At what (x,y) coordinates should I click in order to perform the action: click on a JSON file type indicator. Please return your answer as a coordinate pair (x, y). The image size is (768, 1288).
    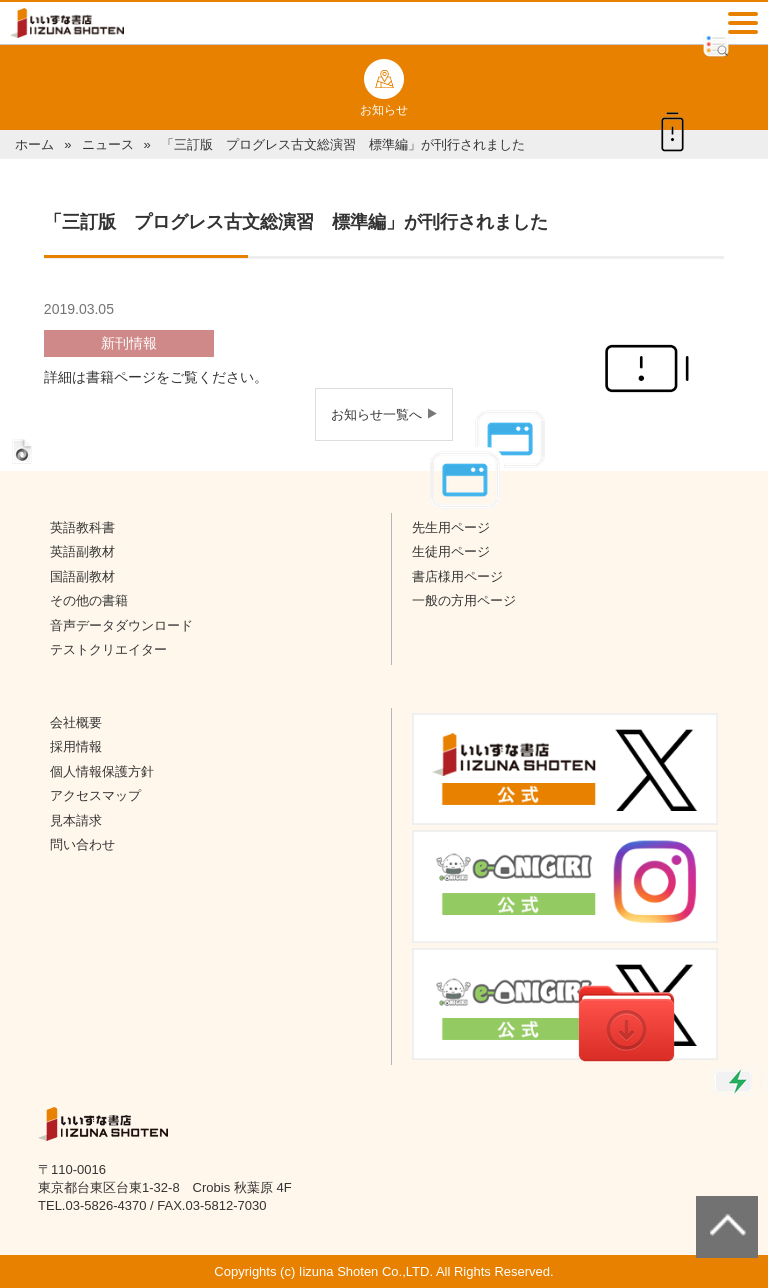
    Looking at the image, I should click on (22, 452).